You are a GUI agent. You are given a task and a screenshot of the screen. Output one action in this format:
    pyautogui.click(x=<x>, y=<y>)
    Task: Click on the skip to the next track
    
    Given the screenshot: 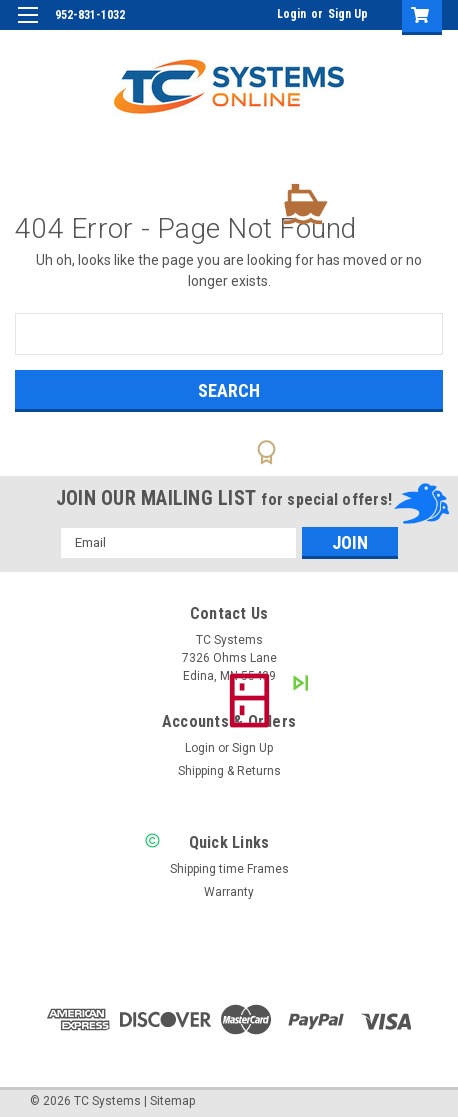 What is the action you would take?
    pyautogui.click(x=300, y=683)
    